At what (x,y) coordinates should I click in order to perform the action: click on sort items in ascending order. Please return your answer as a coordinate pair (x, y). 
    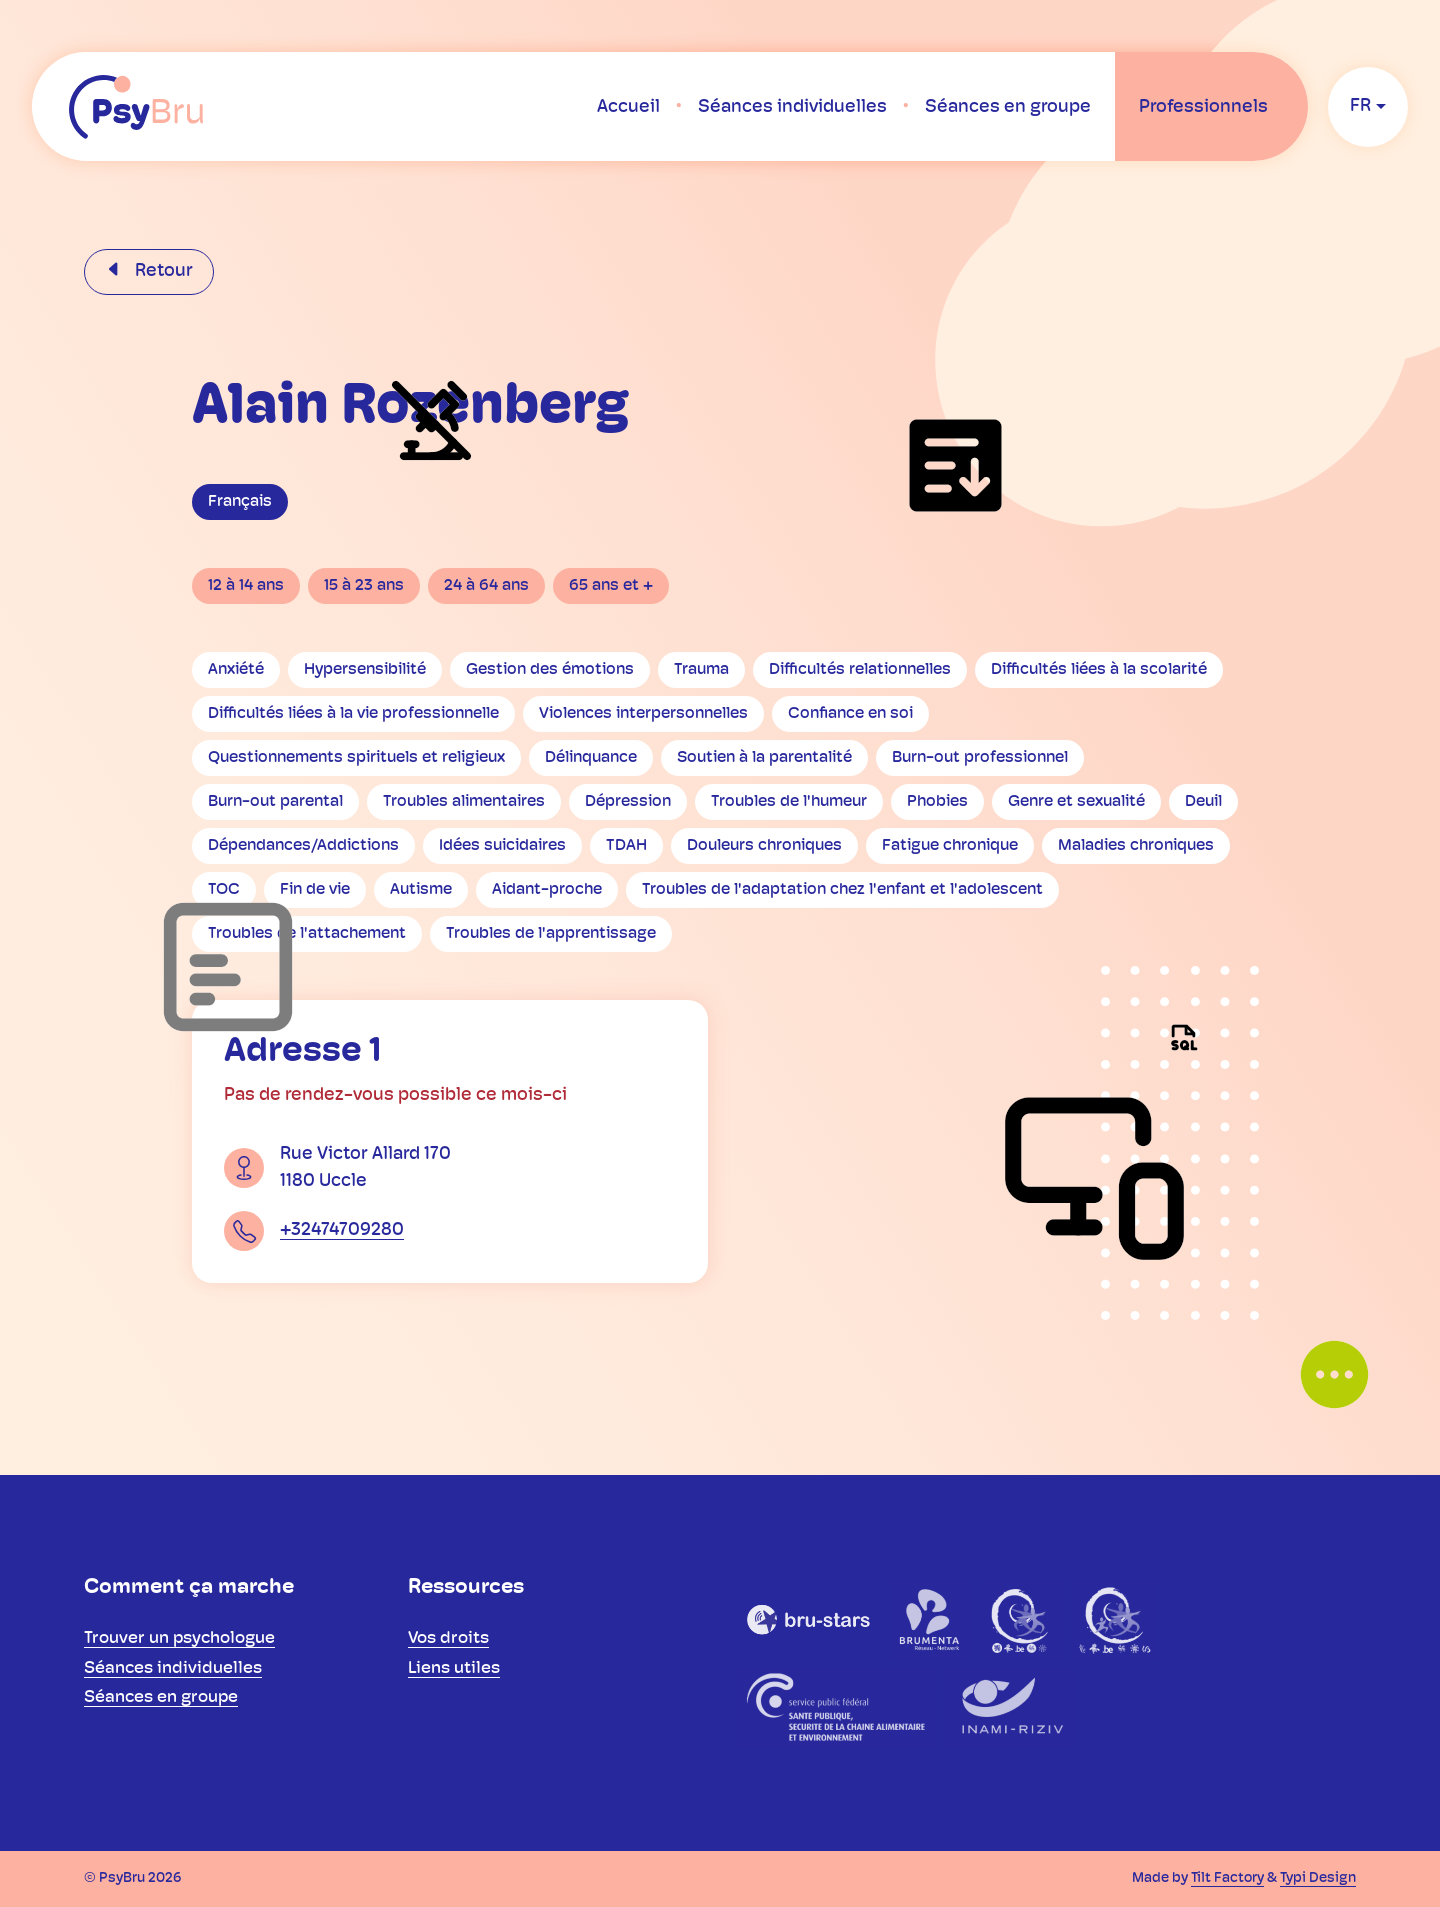
    Looking at the image, I should click on (955, 465).